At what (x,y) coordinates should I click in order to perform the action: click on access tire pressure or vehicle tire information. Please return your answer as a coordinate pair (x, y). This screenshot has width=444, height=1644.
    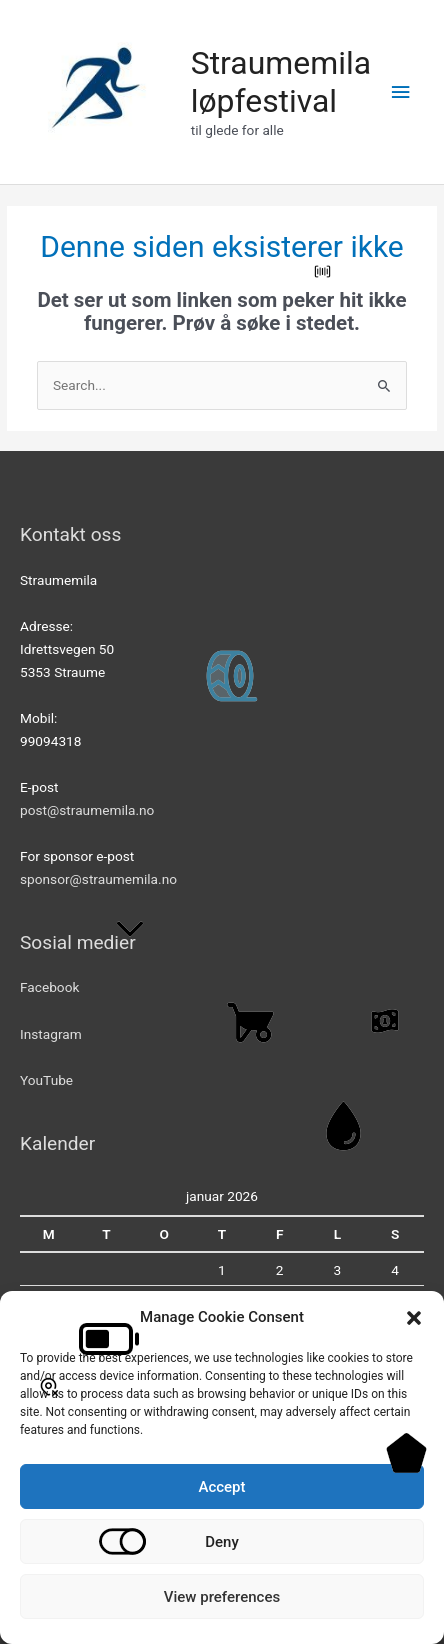
    Looking at the image, I should click on (230, 676).